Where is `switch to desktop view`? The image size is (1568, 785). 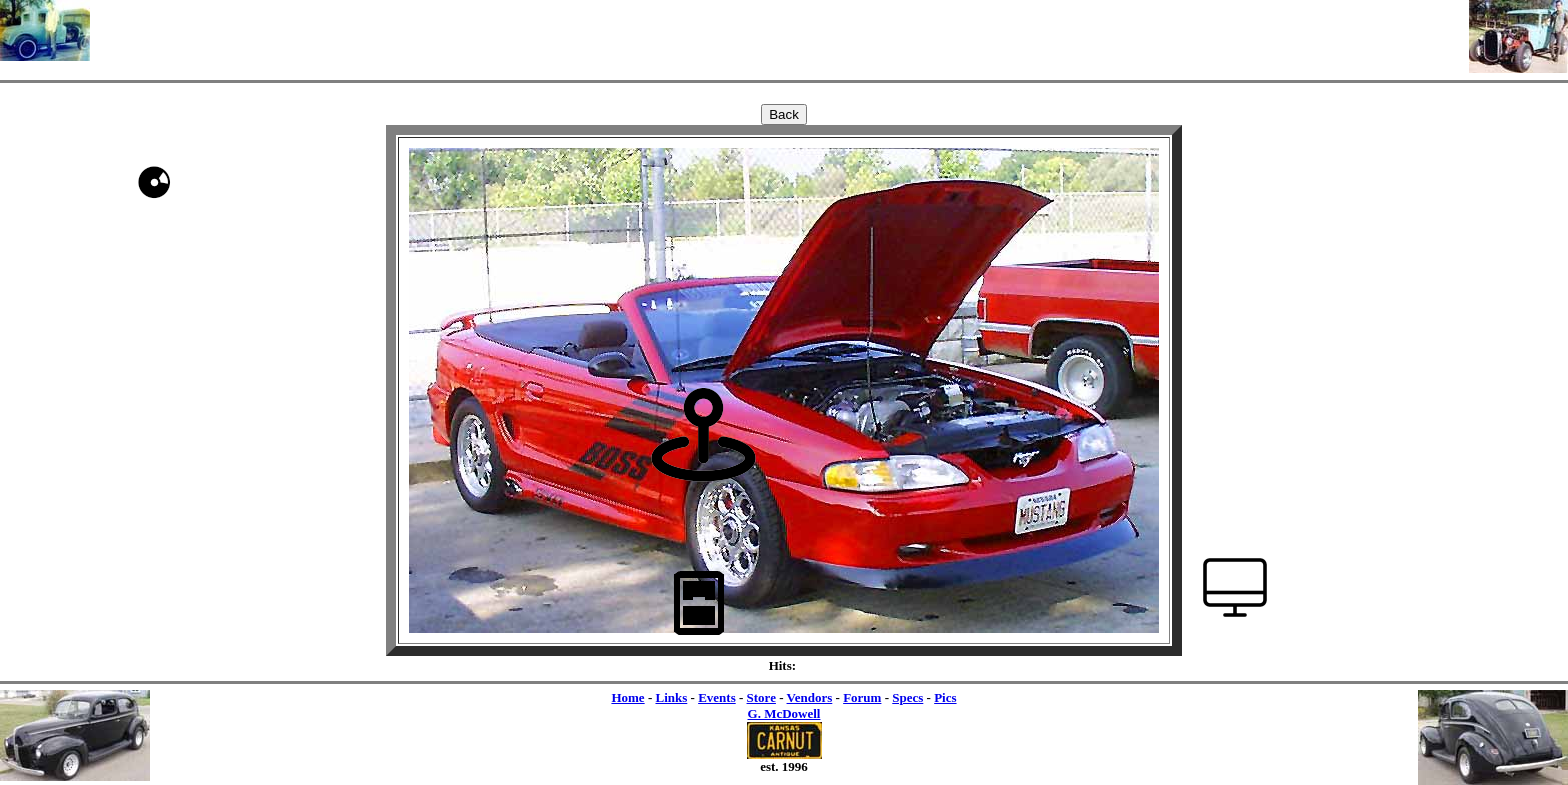
switch to desktop view is located at coordinates (1235, 585).